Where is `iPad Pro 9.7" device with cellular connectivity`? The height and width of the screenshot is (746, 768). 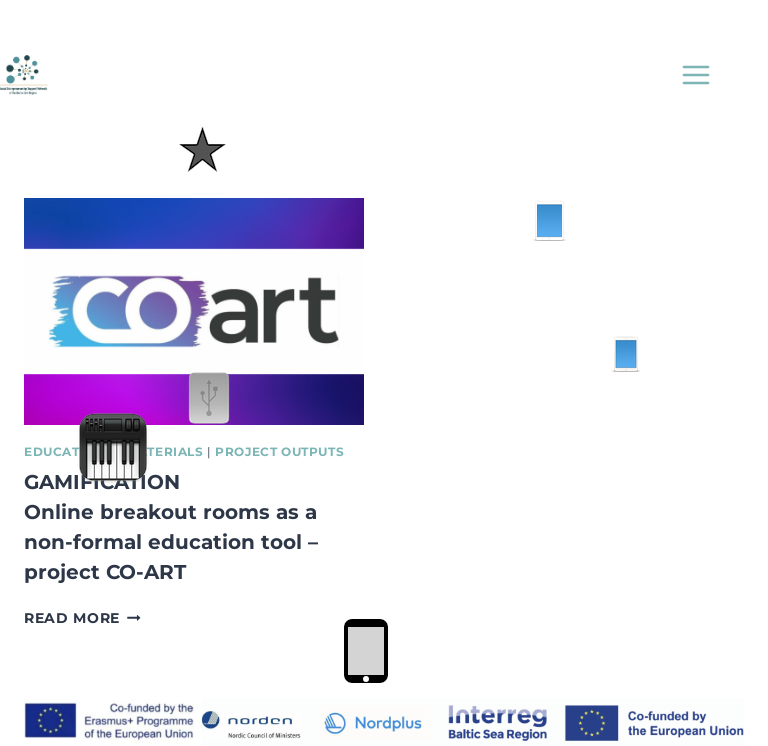 iPad Pro 9.7" device with cellular connectivity is located at coordinates (549, 220).